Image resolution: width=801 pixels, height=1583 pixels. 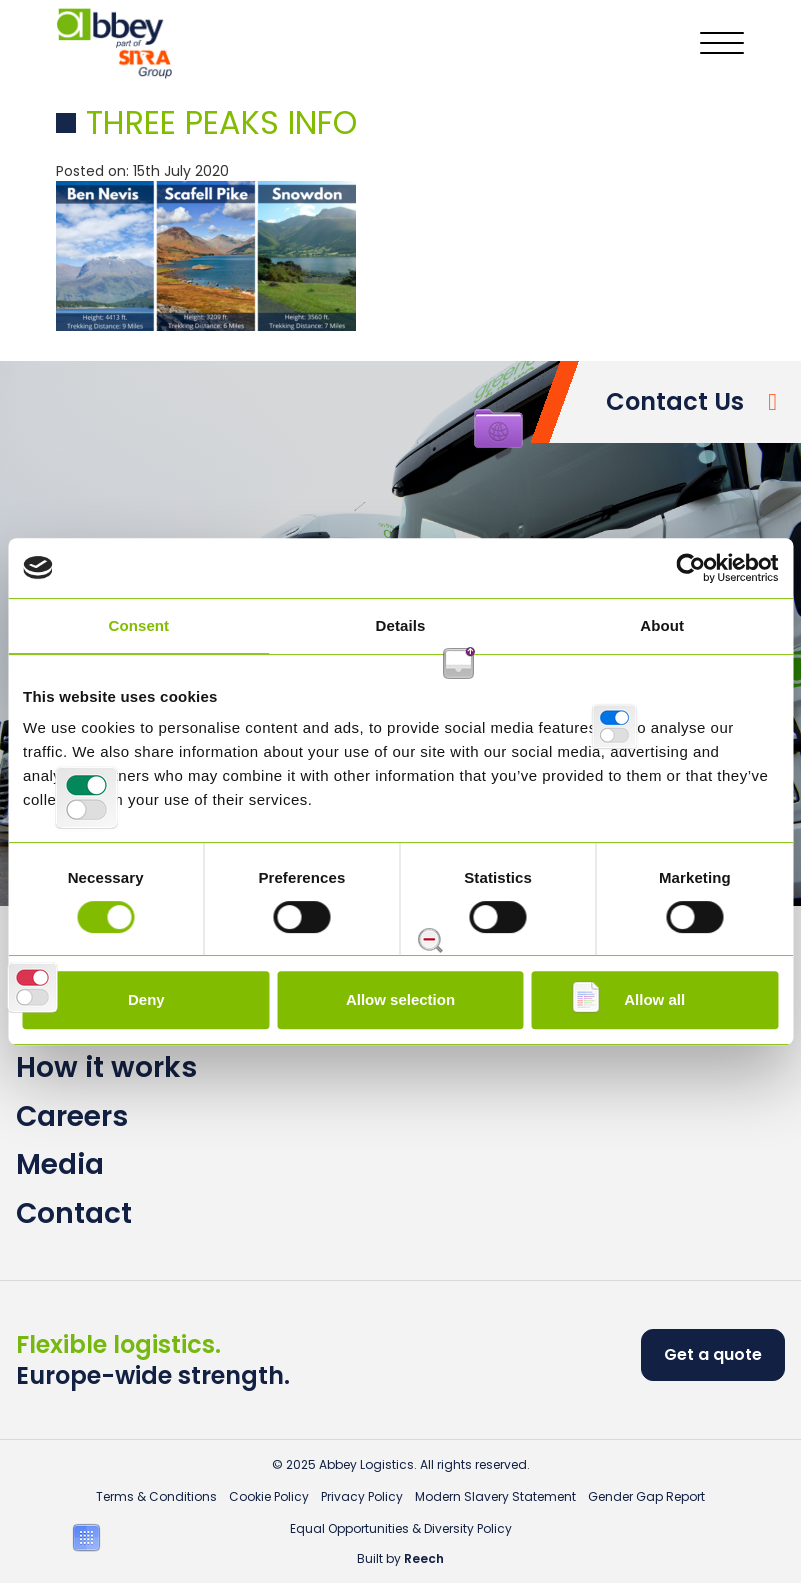 I want to click on open gnome tweaks settings, so click(x=32, y=987).